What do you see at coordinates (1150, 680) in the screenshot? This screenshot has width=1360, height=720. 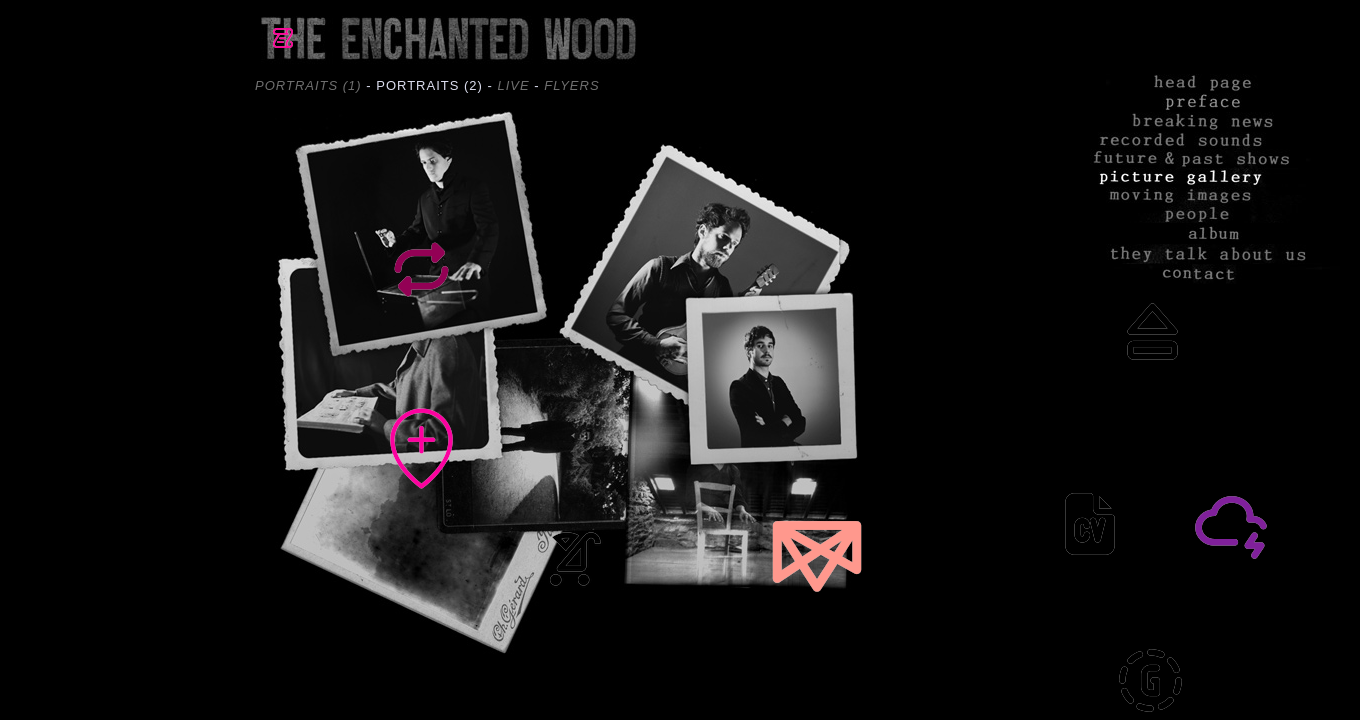 I see `indicates a pending or in-progress Google connection` at bounding box center [1150, 680].